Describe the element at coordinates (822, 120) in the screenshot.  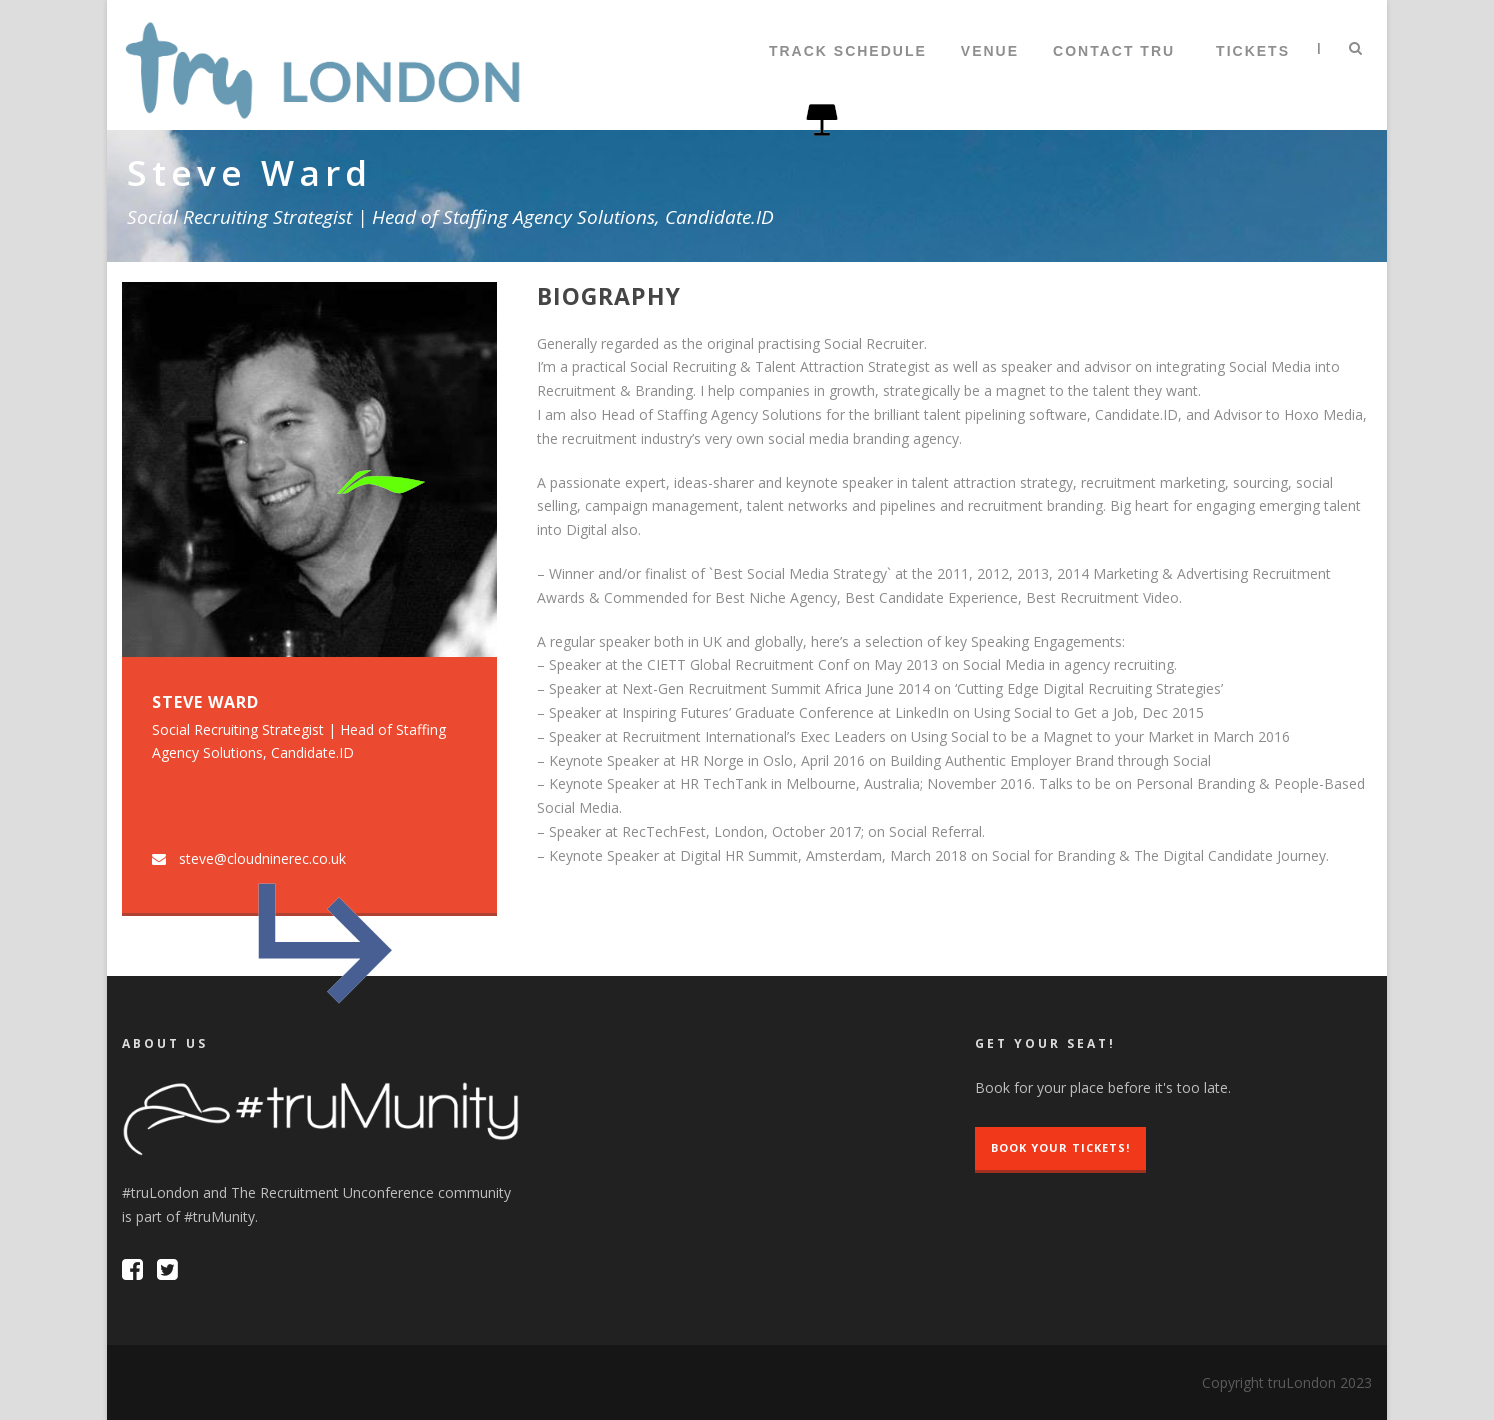
I see `open keynote presentation app` at that location.